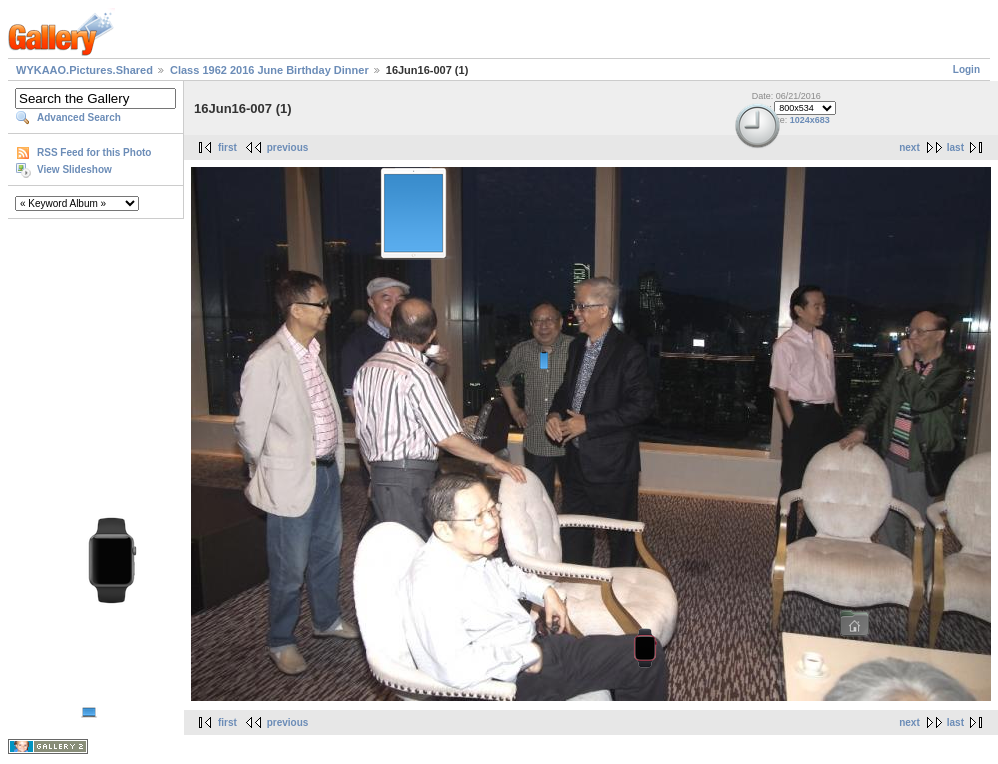 Image resolution: width=998 pixels, height=764 pixels. Describe the element at coordinates (111, 560) in the screenshot. I see `apple watch device icon` at that location.